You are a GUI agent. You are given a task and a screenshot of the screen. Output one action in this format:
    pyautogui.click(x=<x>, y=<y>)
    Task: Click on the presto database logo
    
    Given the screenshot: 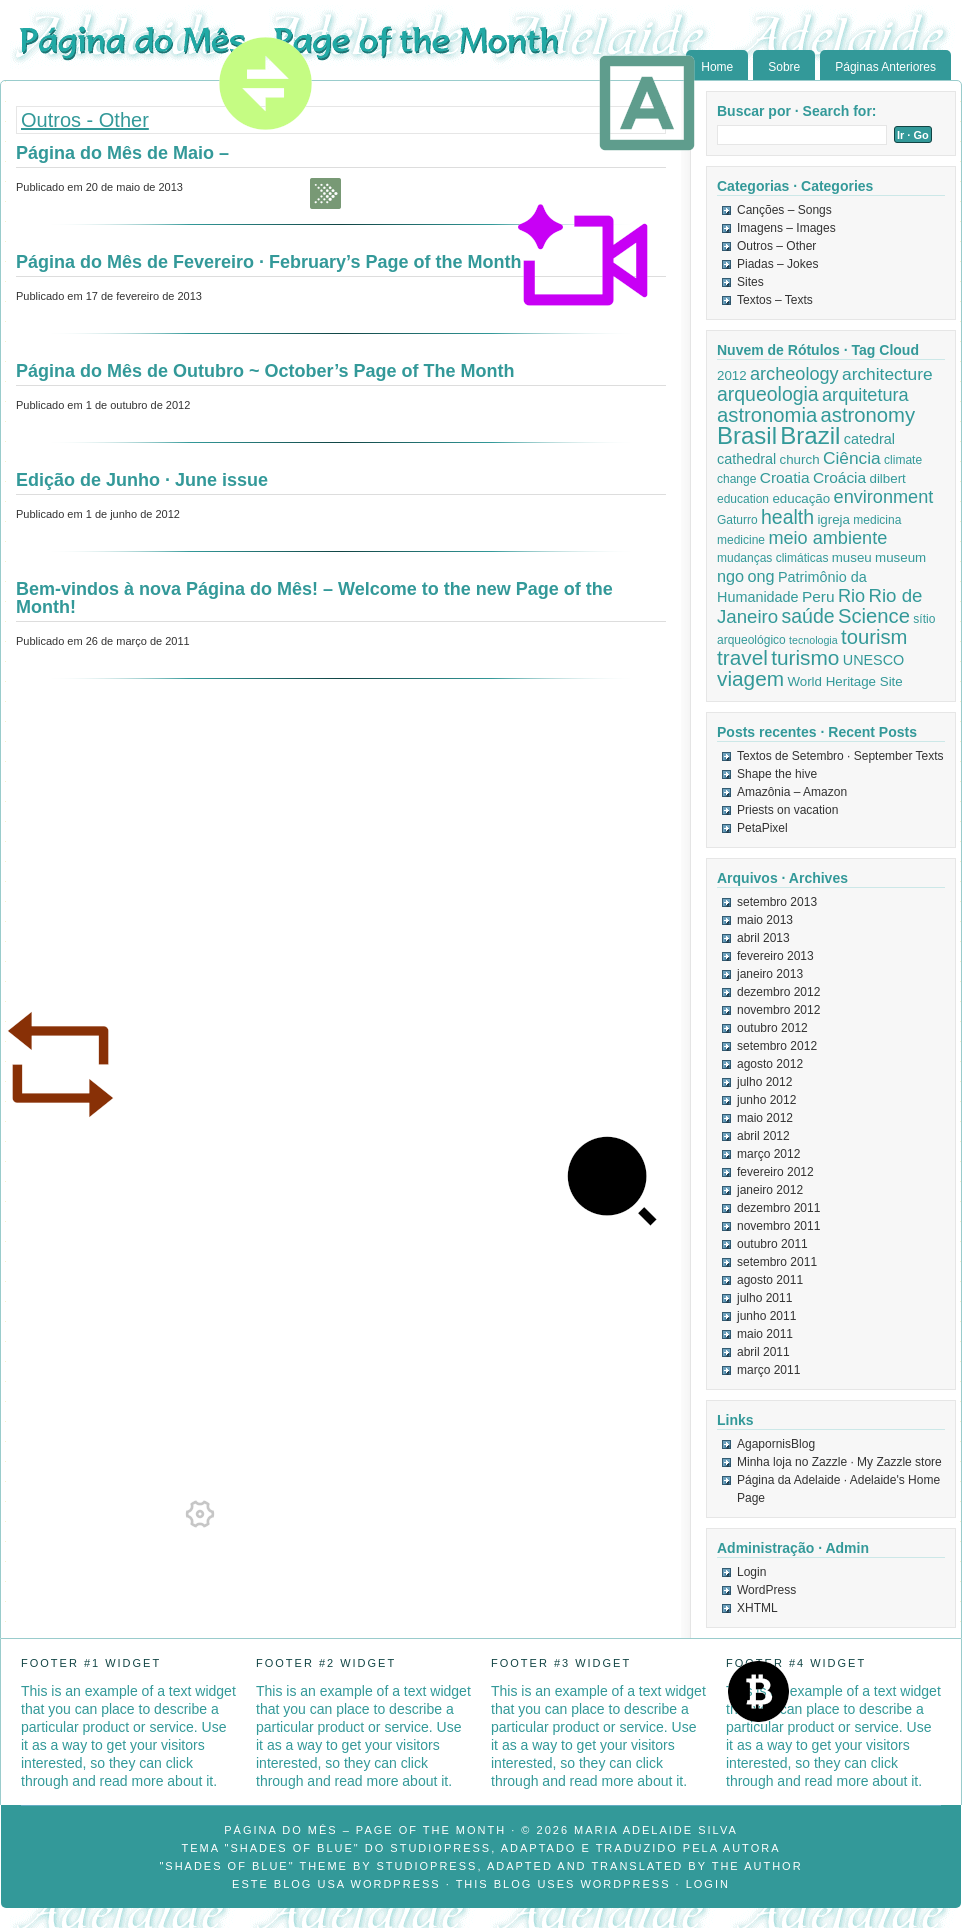 What is the action you would take?
    pyautogui.click(x=325, y=193)
    